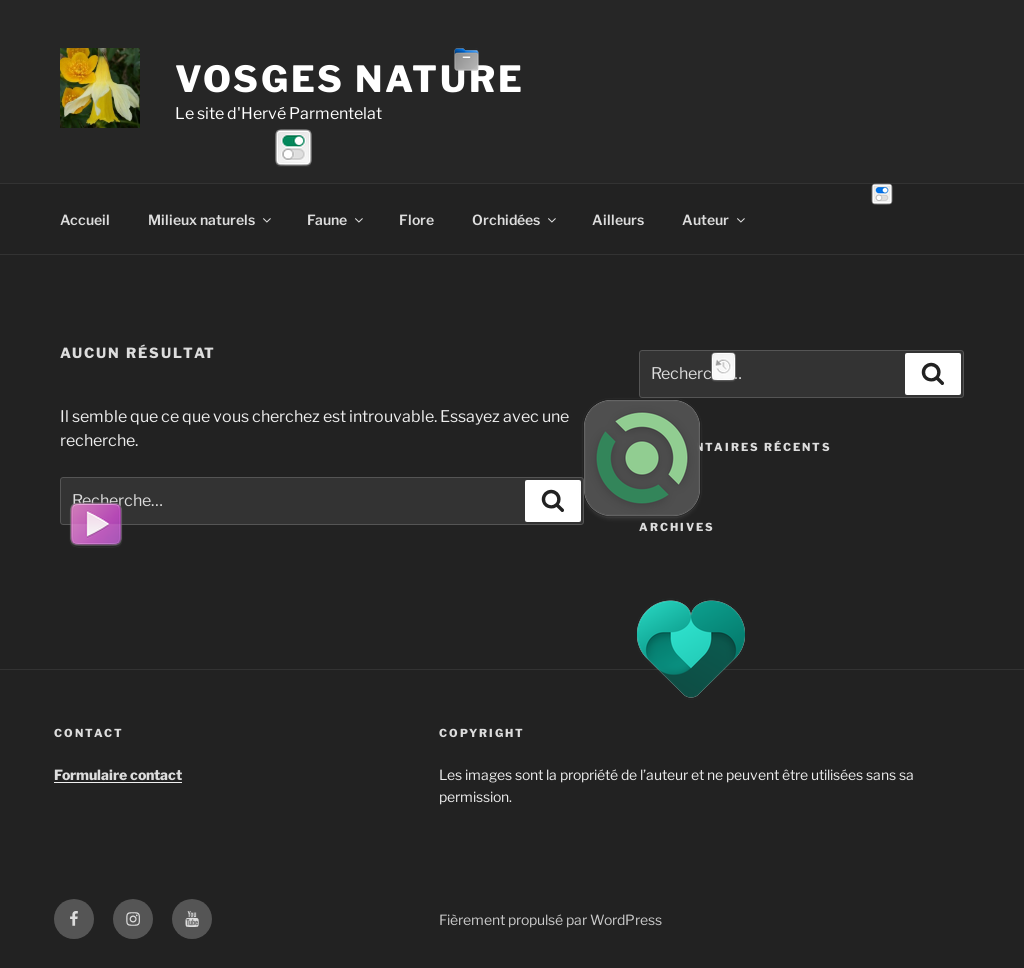 The height and width of the screenshot is (968, 1024). I want to click on a deleted file in the trash, so click(723, 366).